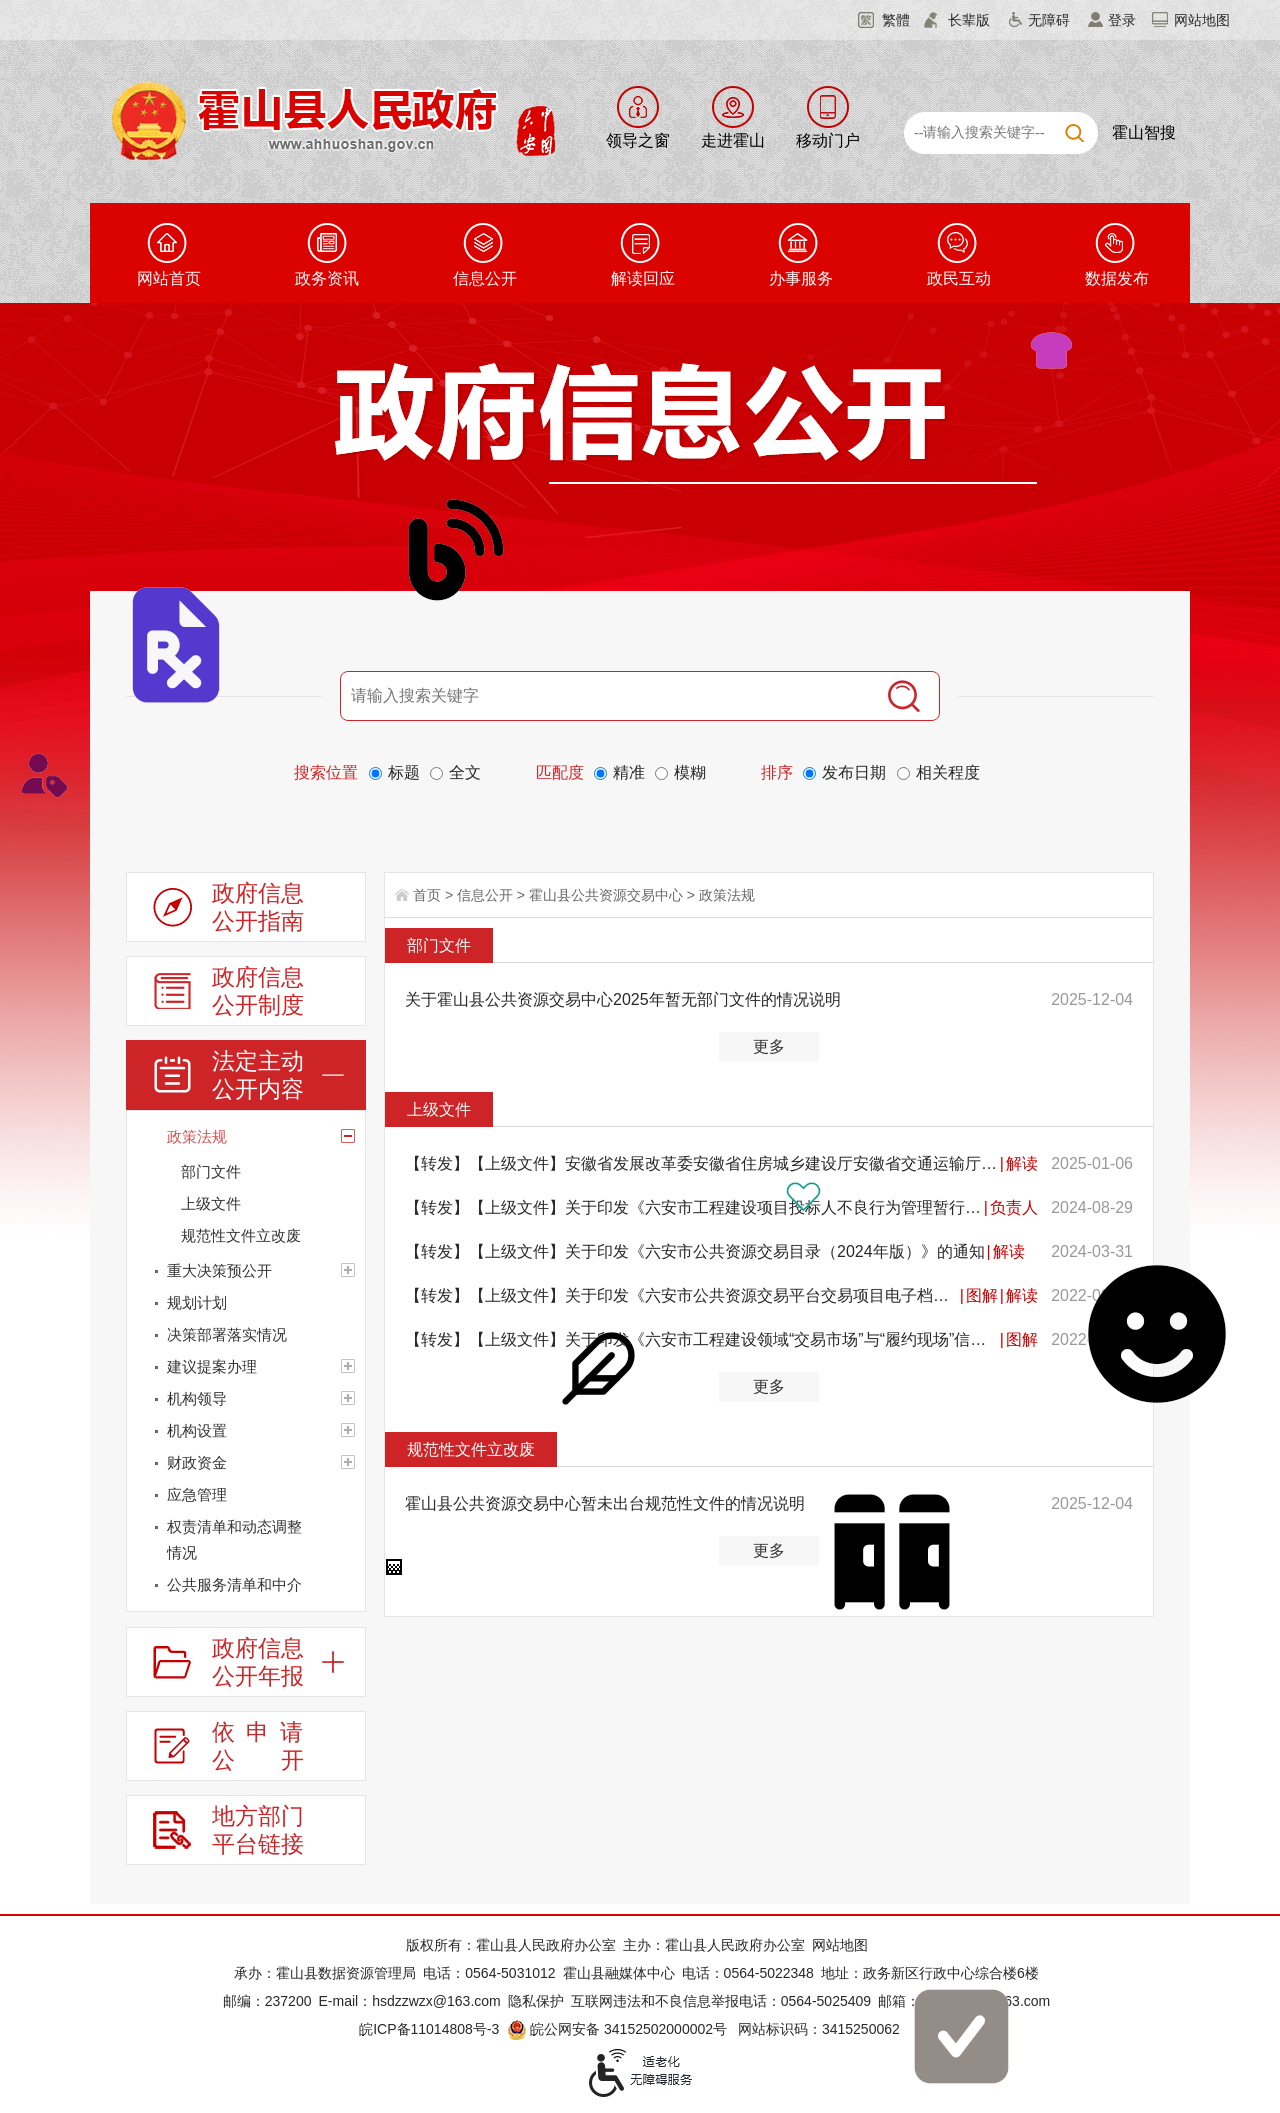 The image size is (1280, 2113). What do you see at coordinates (892, 1552) in the screenshot?
I see `locate nearby portable restrooms` at bounding box center [892, 1552].